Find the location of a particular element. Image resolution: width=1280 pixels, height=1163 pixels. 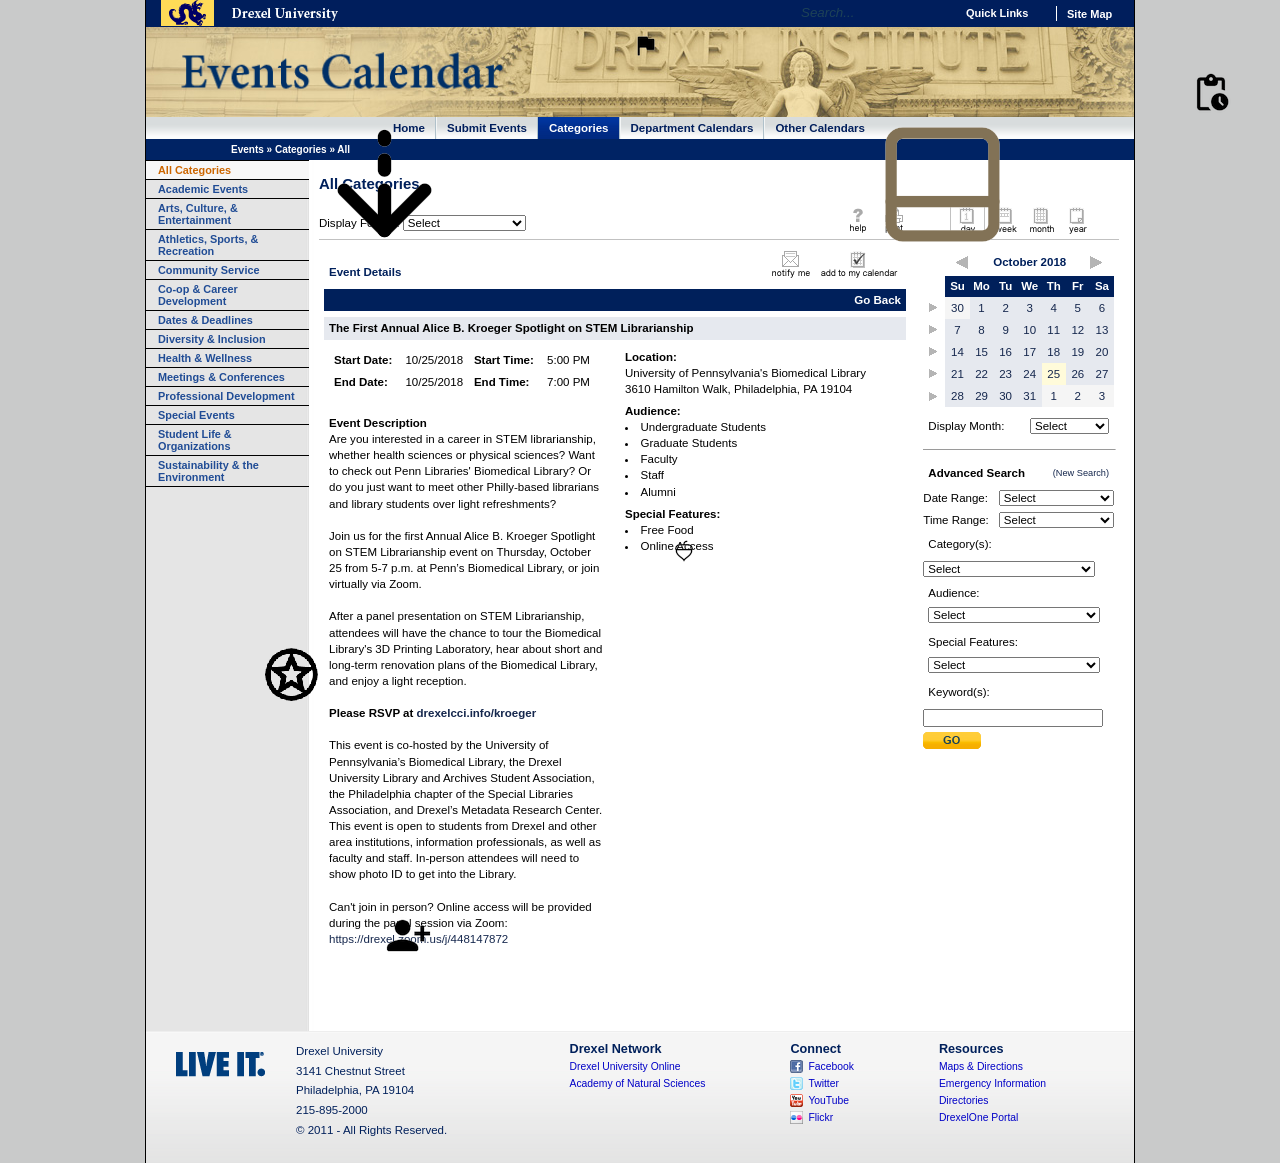

download in progress is located at coordinates (384, 183).